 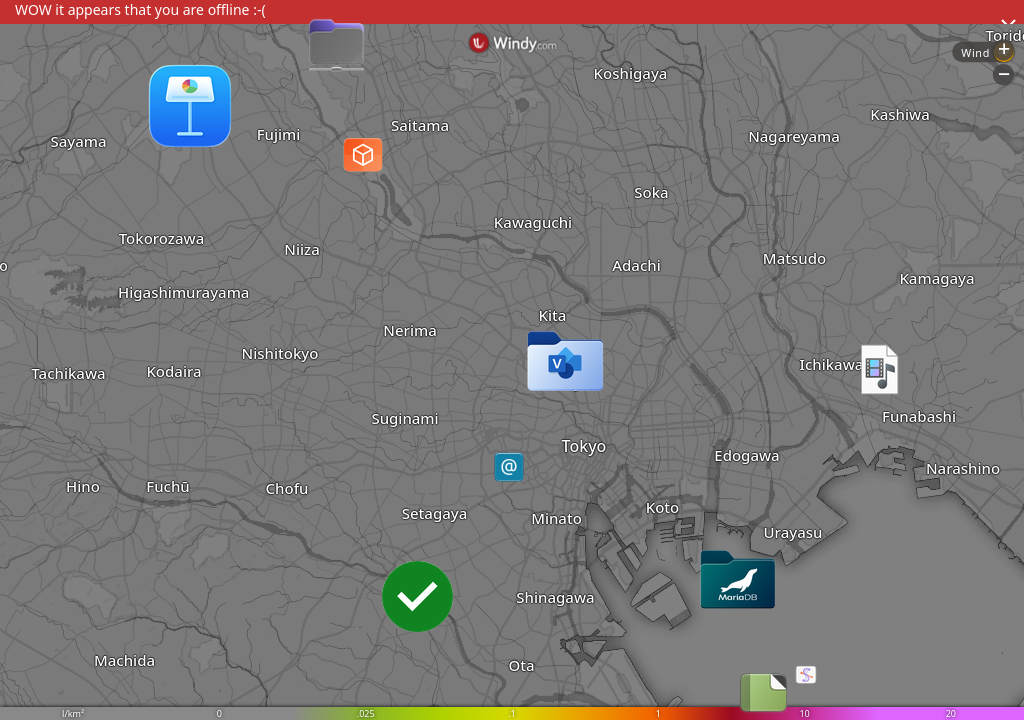 What do you see at coordinates (417, 596) in the screenshot?
I see `indicates a selected or checked item` at bounding box center [417, 596].